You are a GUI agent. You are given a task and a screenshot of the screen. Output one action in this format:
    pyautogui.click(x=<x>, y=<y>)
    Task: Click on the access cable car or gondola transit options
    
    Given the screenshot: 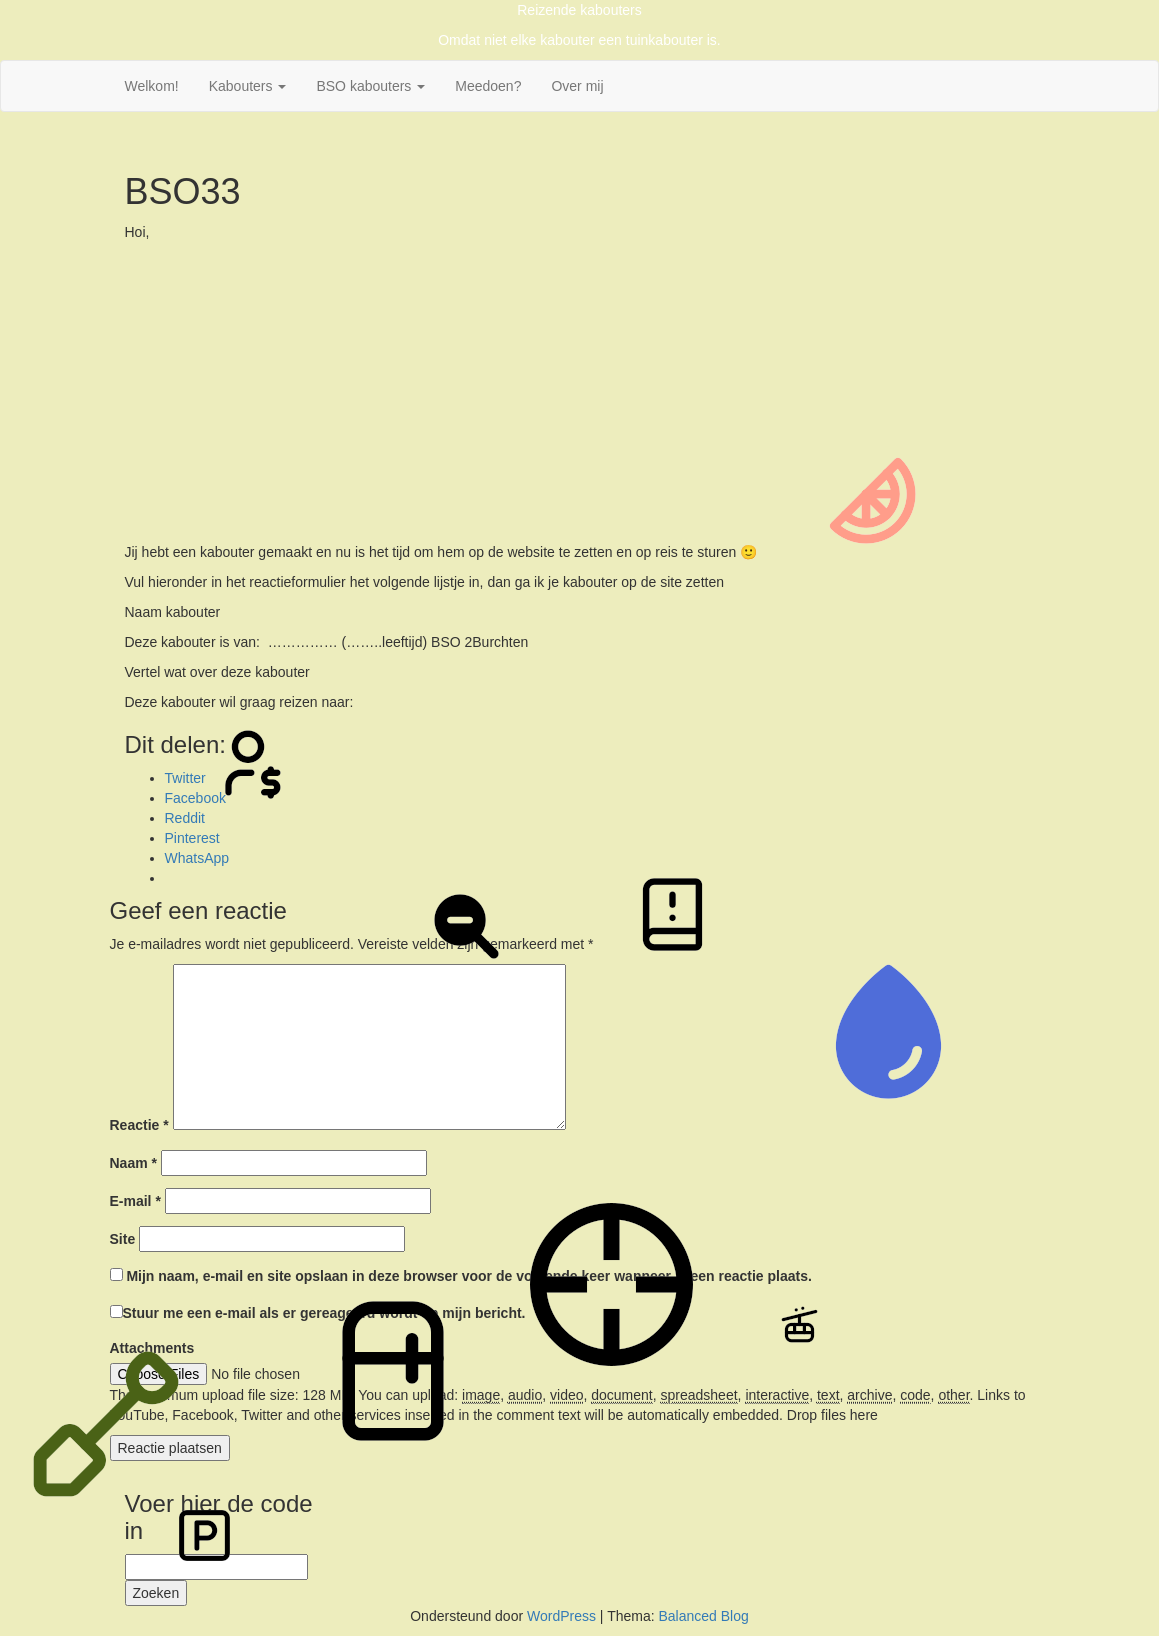 What is the action you would take?
    pyautogui.click(x=799, y=1324)
    